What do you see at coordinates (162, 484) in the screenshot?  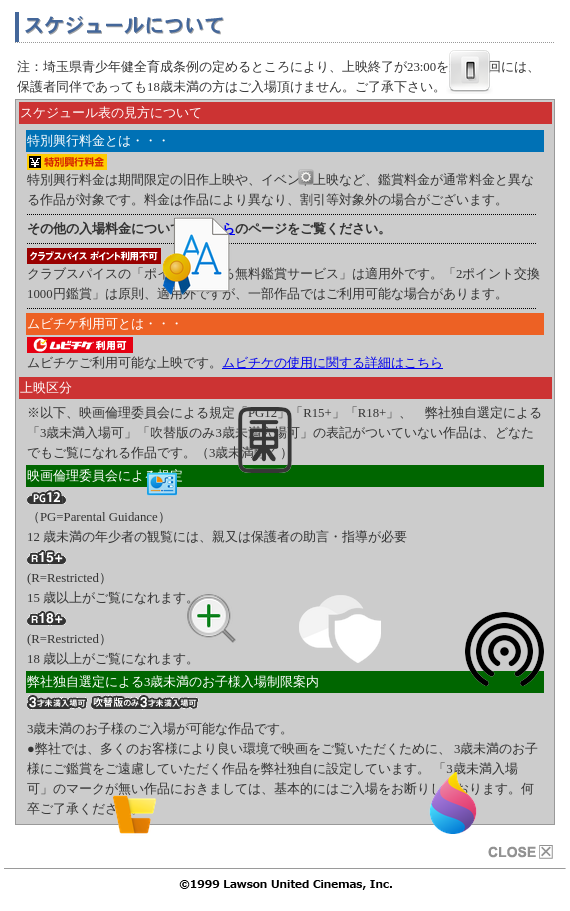 I see `open windows control panel settings` at bounding box center [162, 484].